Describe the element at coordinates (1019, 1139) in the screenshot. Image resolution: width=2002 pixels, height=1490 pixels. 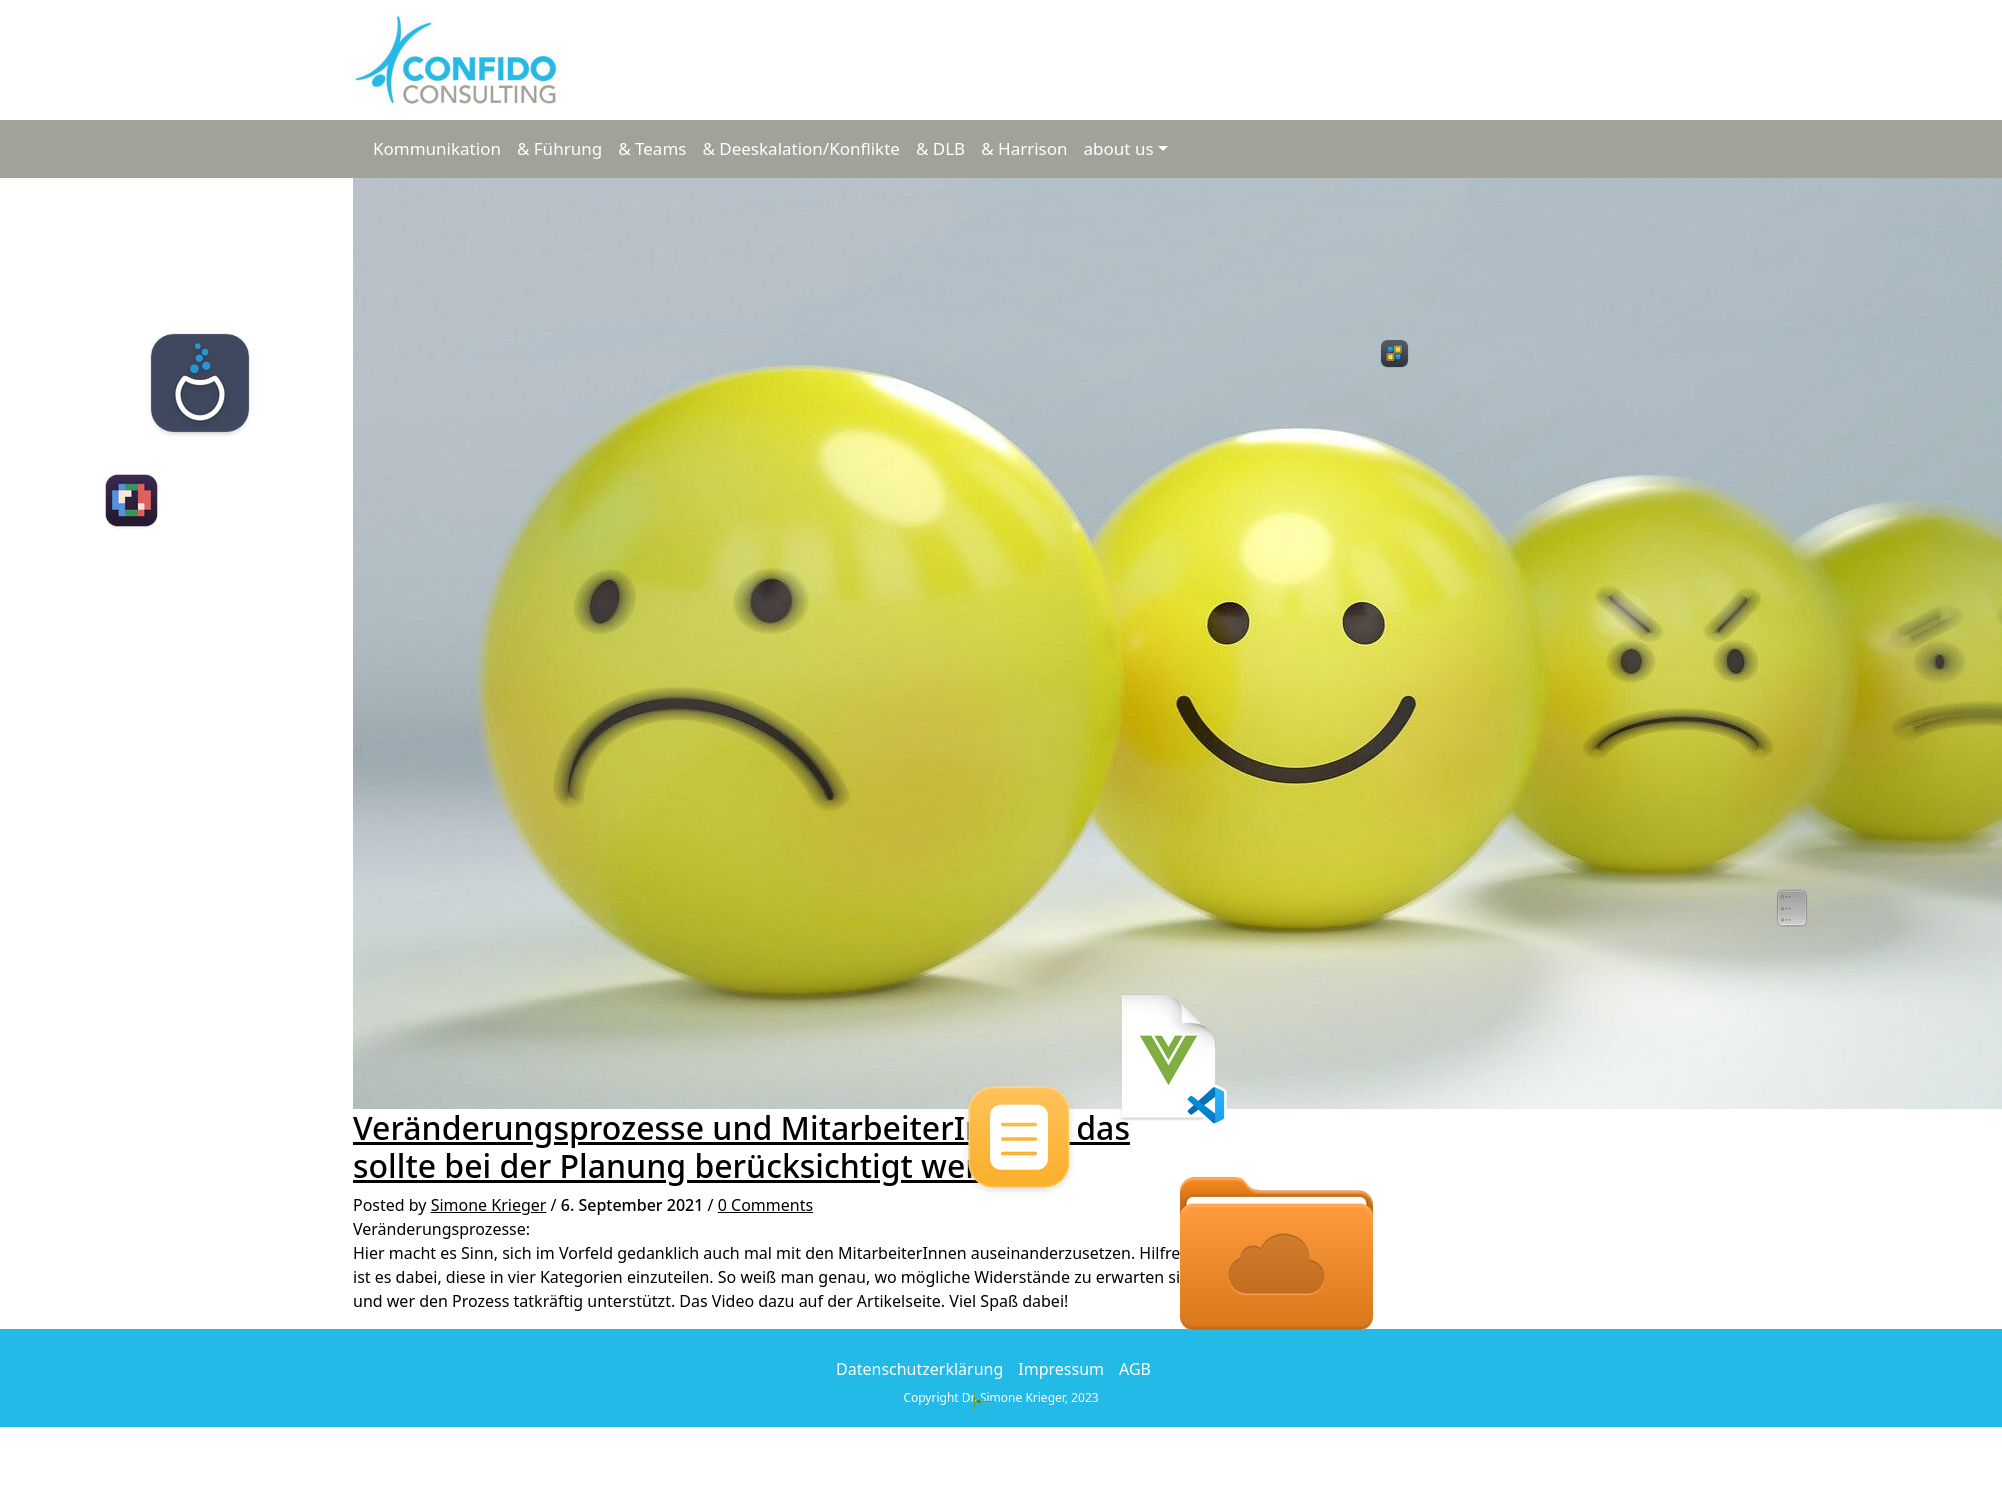
I see `access desklet preferences and settings` at that location.